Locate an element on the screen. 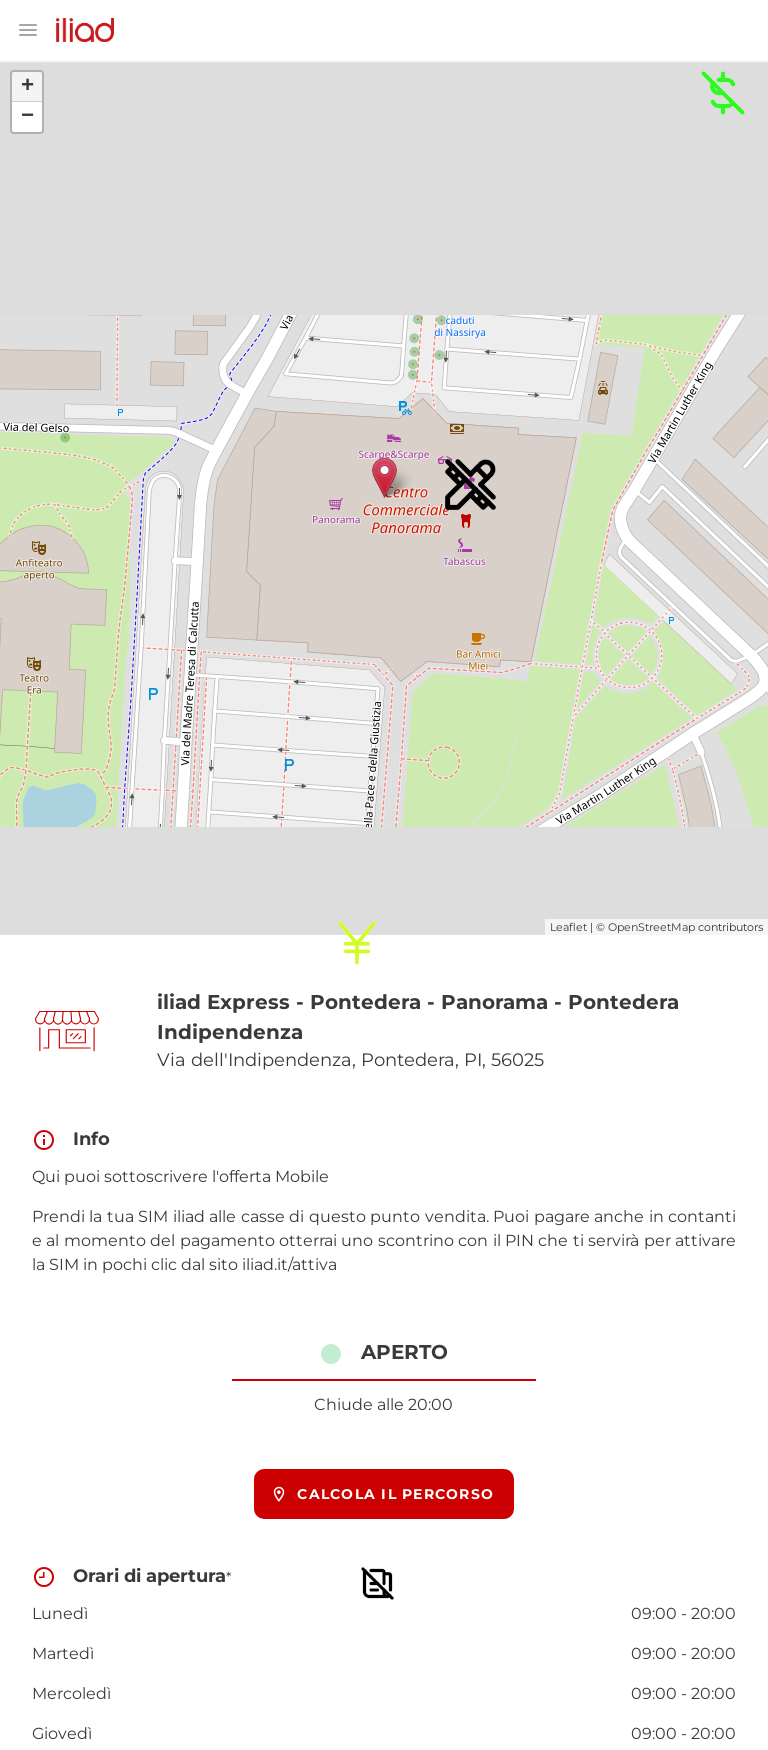 The width and height of the screenshot is (768, 1750). indicates a free or no-cost item is located at coordinates (723, 93).